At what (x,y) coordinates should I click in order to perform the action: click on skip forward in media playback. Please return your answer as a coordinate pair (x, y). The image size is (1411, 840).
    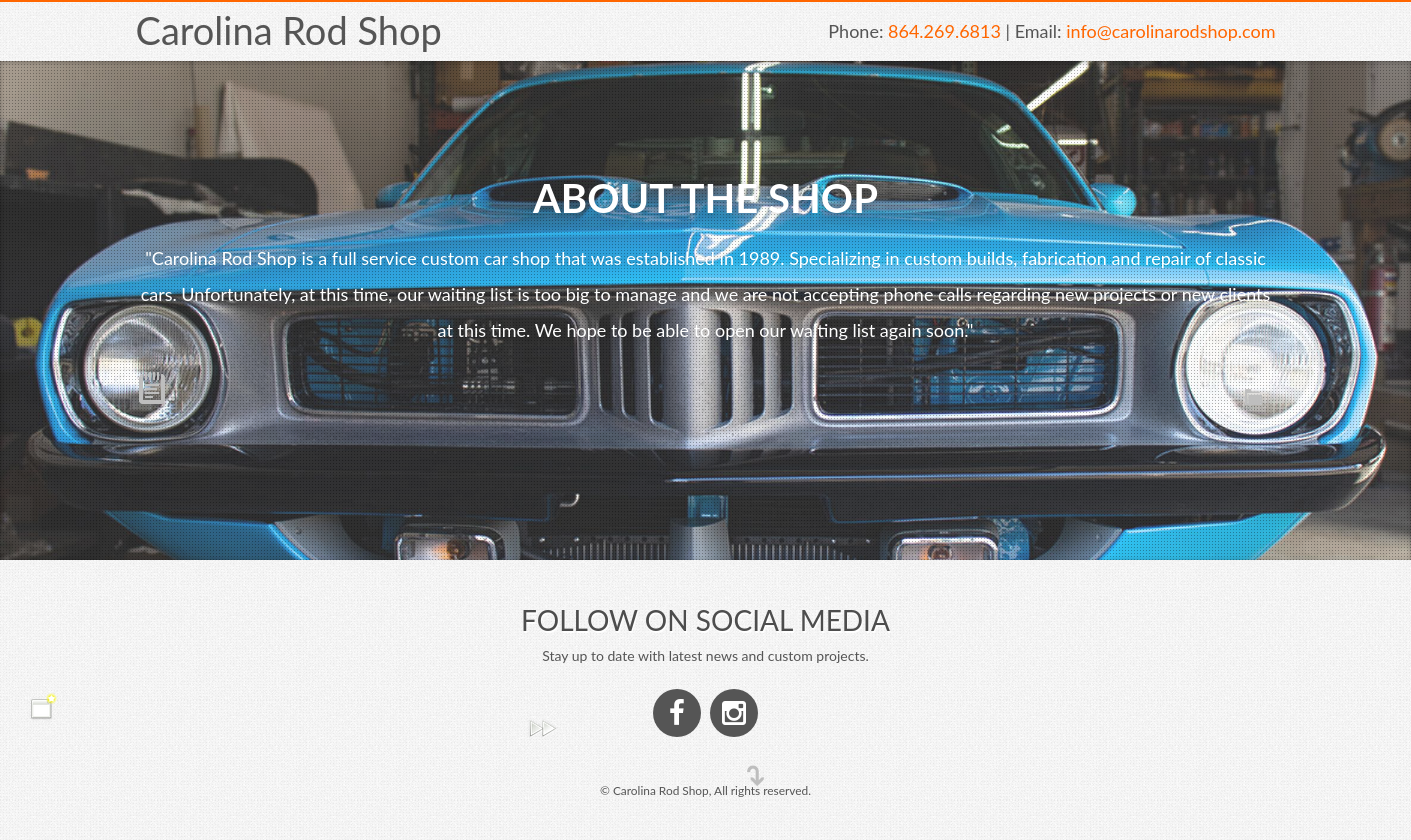
    Looking at the image, I should click on (542, 728).